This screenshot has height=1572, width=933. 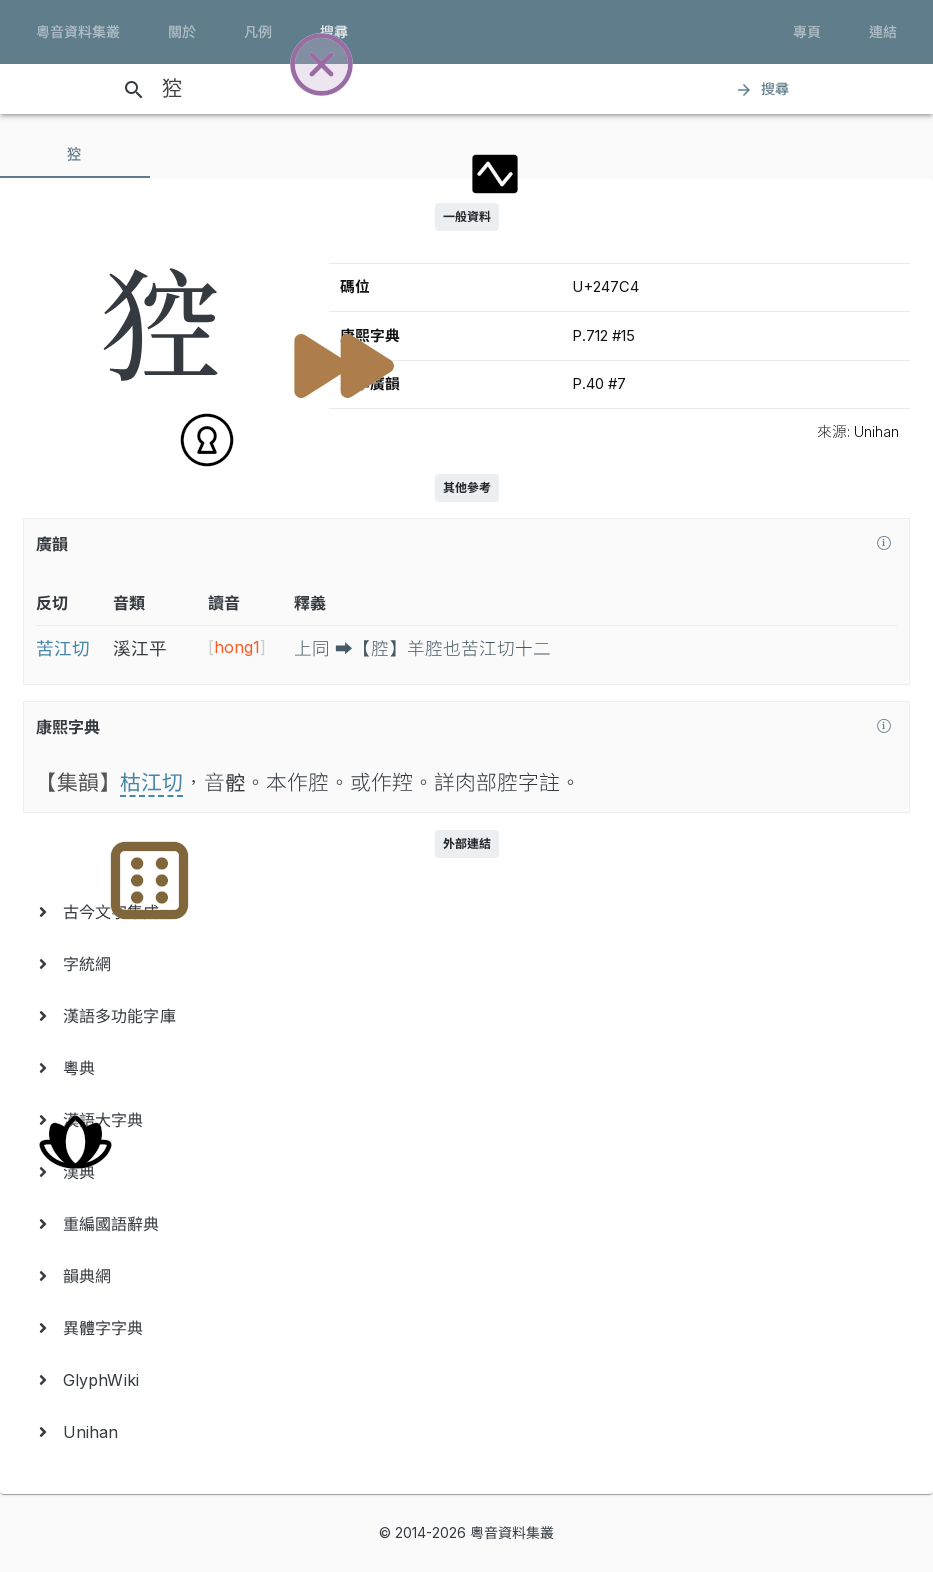 What do you see at coordinates (207, 440) in the screenshot?
I see `access security or privacy settings` at bounding box center [207, 440].